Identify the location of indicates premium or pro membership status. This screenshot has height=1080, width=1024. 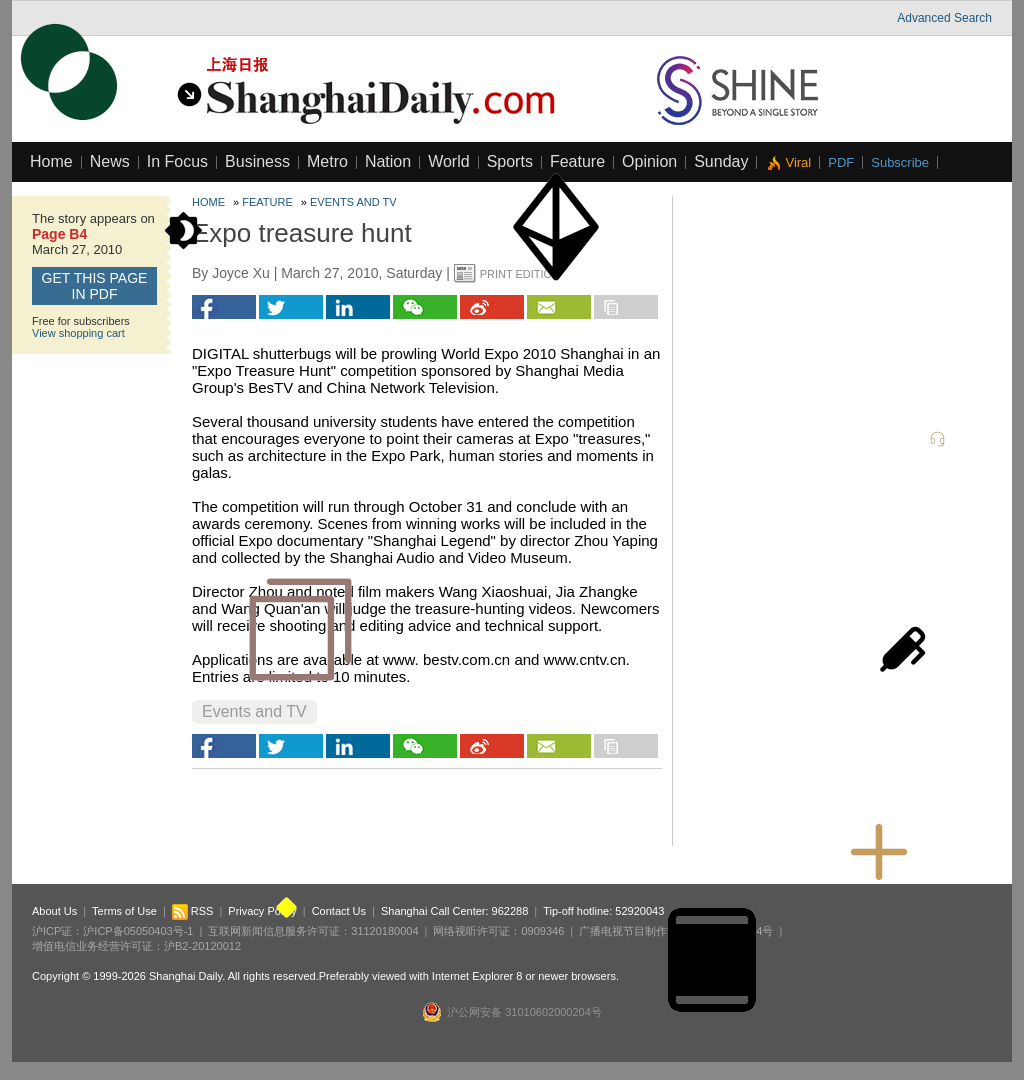
(286, 907).